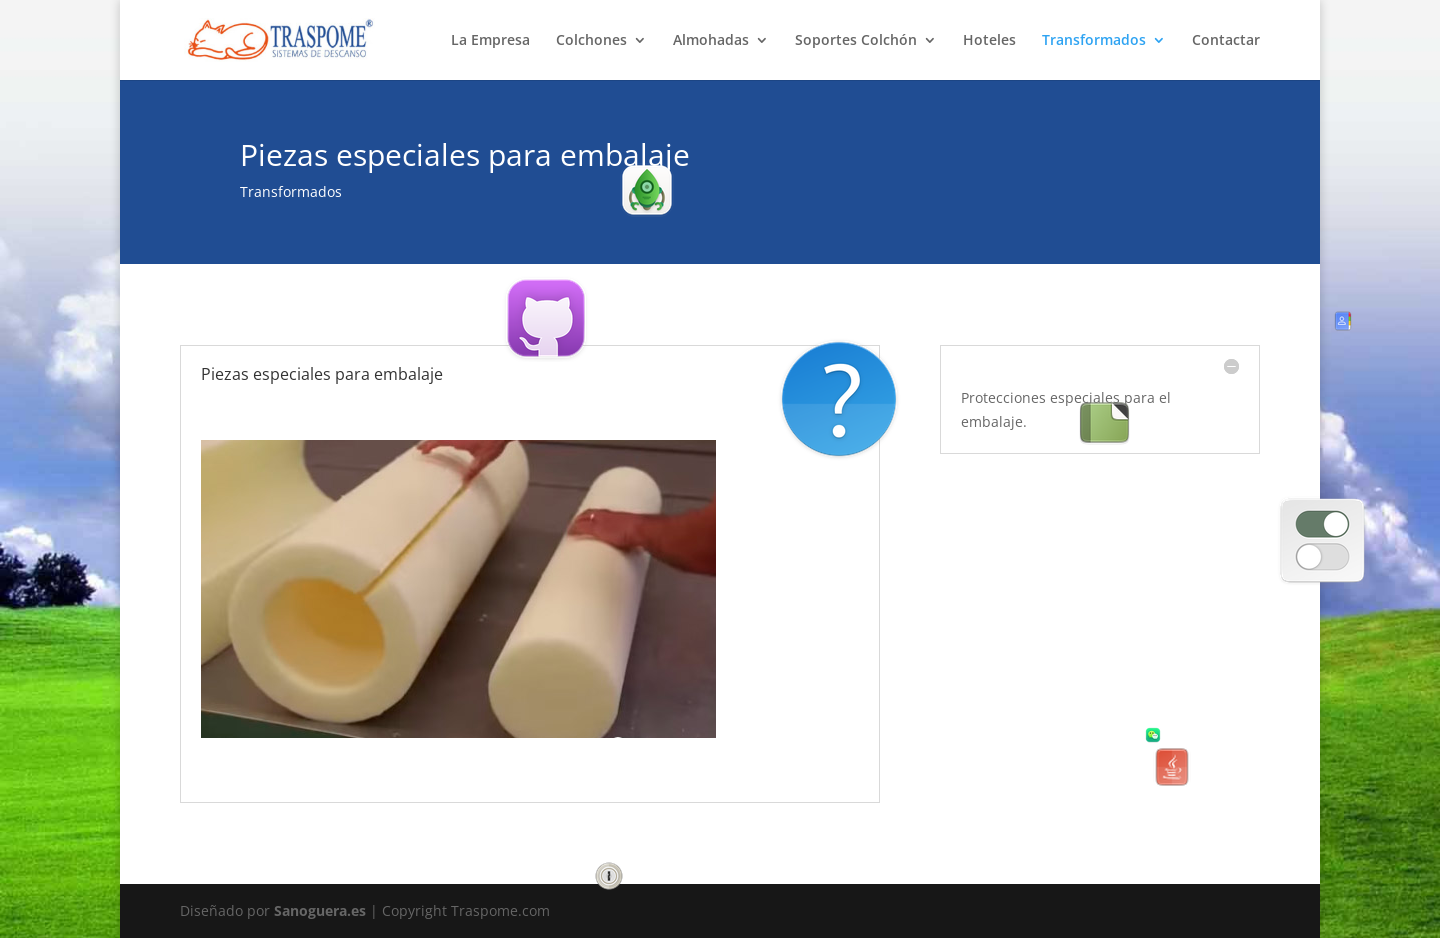  What do you see at coordinates (609, 876) in the screenshot?
I see `open passwords and keys manager` at bounding box center [609, 876].